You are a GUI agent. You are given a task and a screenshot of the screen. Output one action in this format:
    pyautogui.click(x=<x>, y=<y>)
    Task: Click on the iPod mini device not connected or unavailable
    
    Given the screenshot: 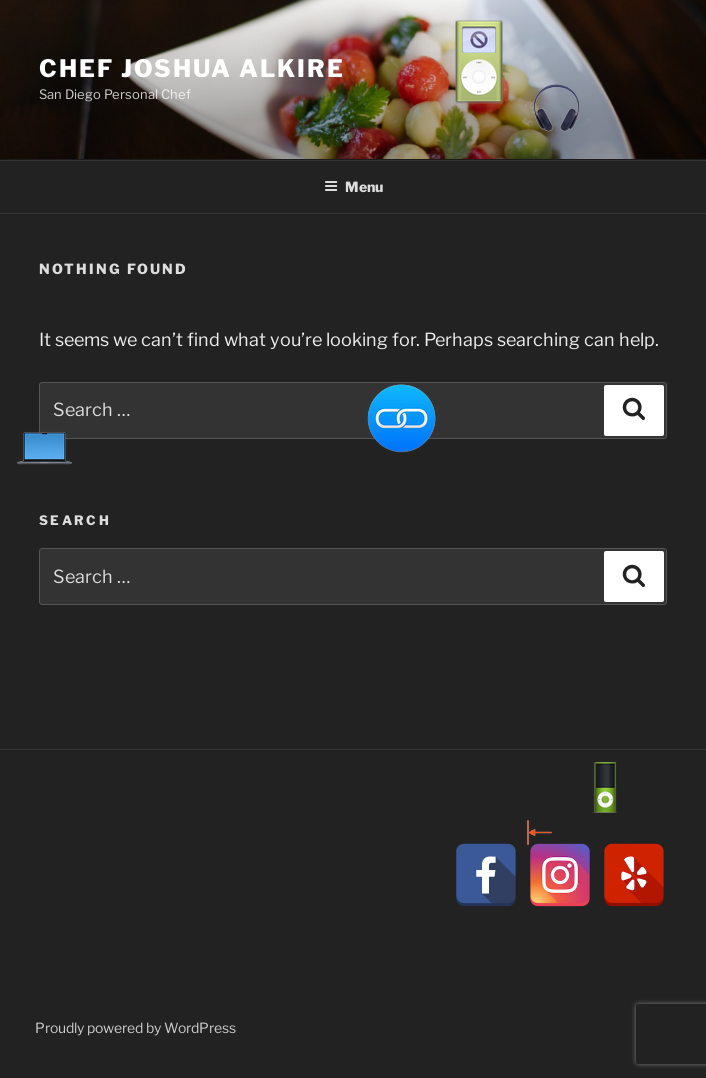 What is the action you would take?
    pyautogui.click(x=479, y=62)
    